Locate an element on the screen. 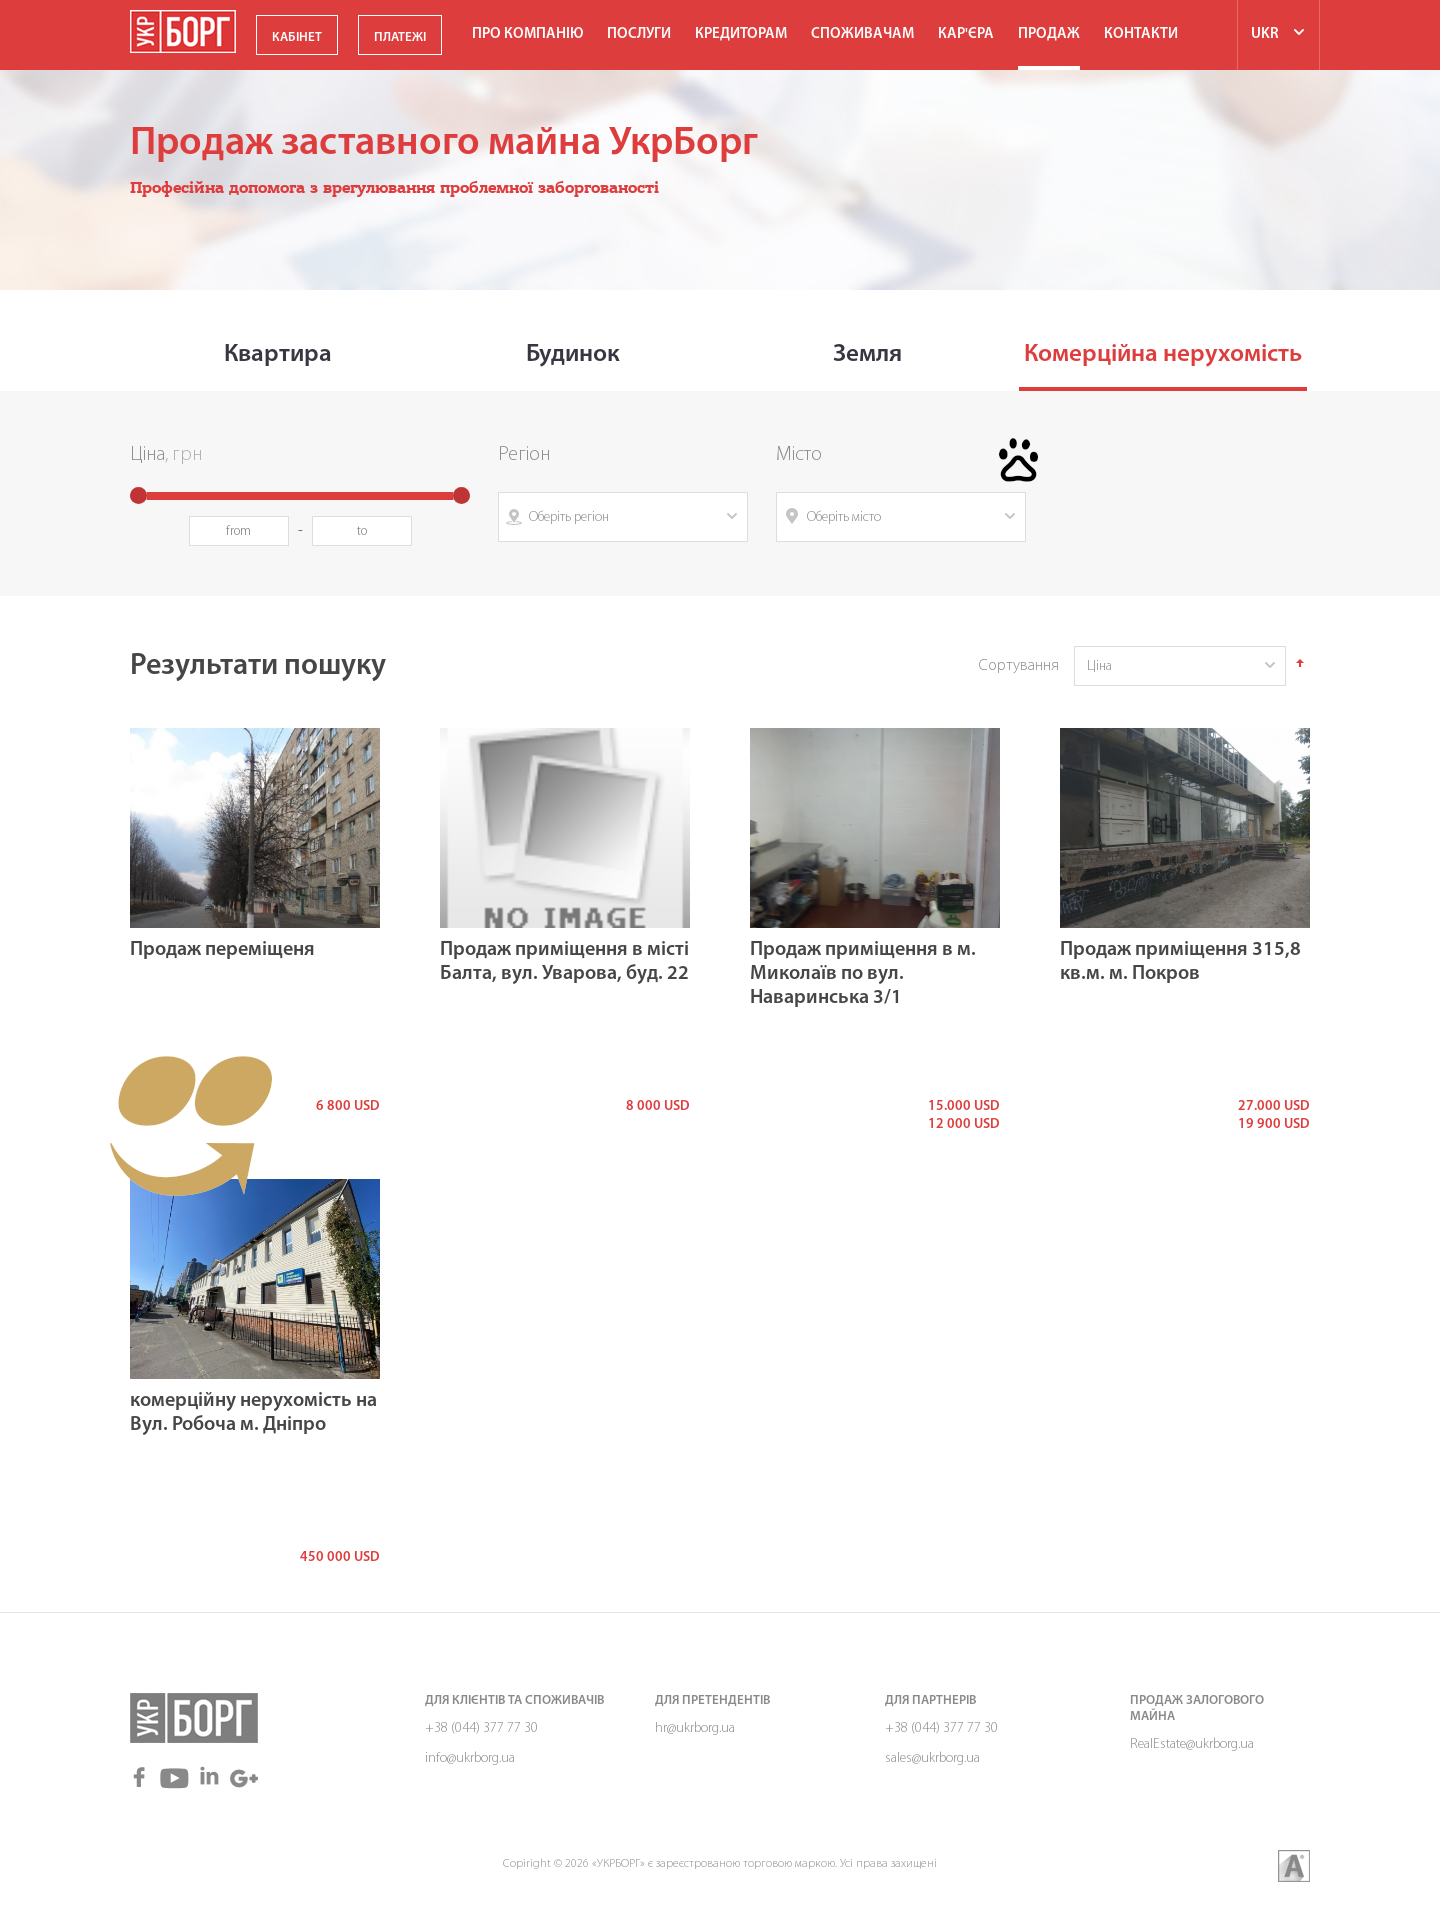 The image size is (1440, 1912). open Baidu app is located at coordinates (1018, 459).